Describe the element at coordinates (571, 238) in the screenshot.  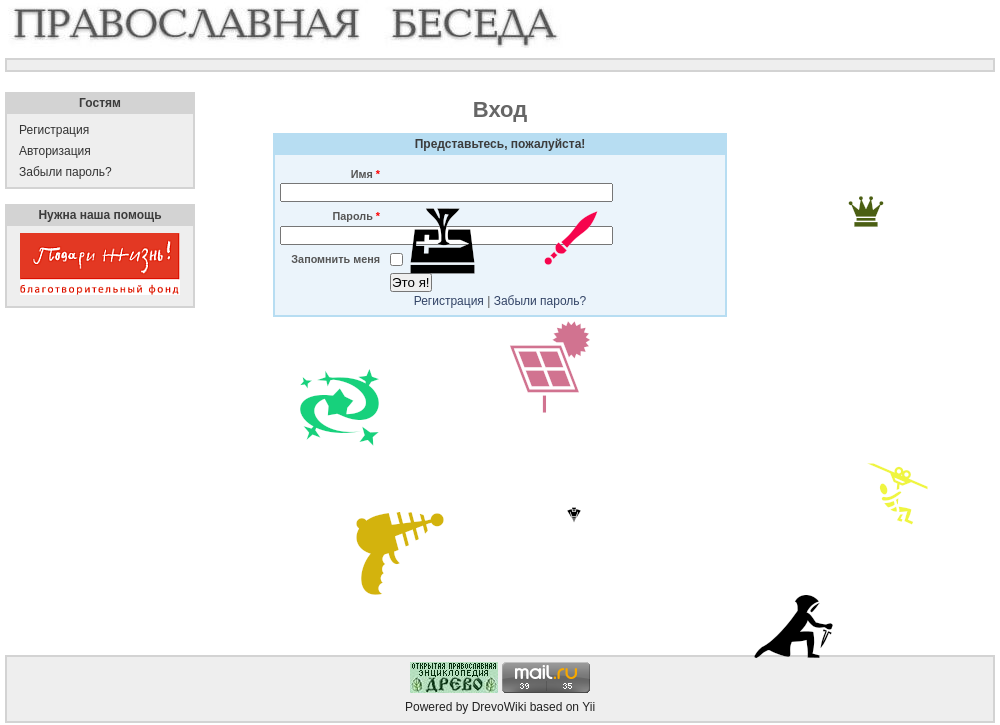
I see `select sword or melee weapon in game` at that location.